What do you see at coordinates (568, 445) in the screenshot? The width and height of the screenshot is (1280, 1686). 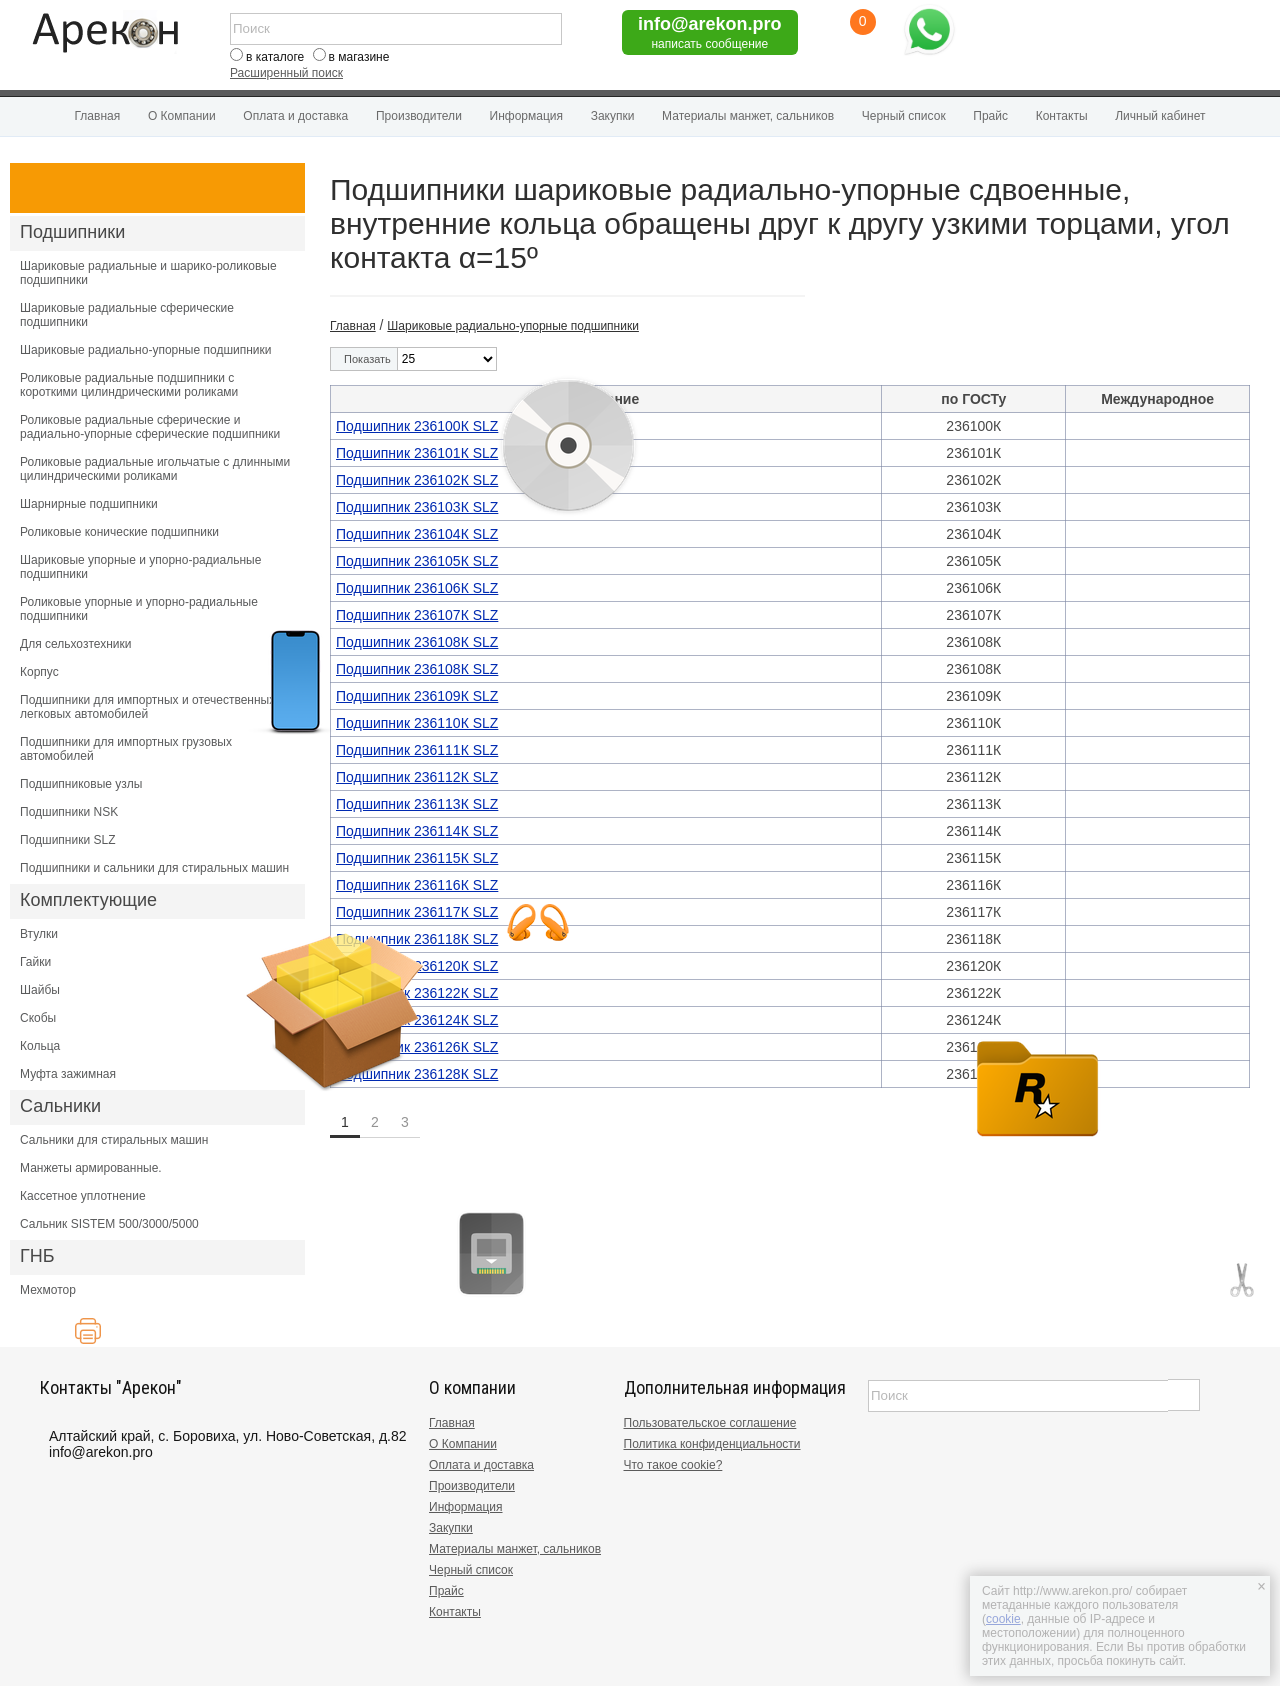 I see `indicates a DVD or optical disc drive` at bounding box center [568, 445].